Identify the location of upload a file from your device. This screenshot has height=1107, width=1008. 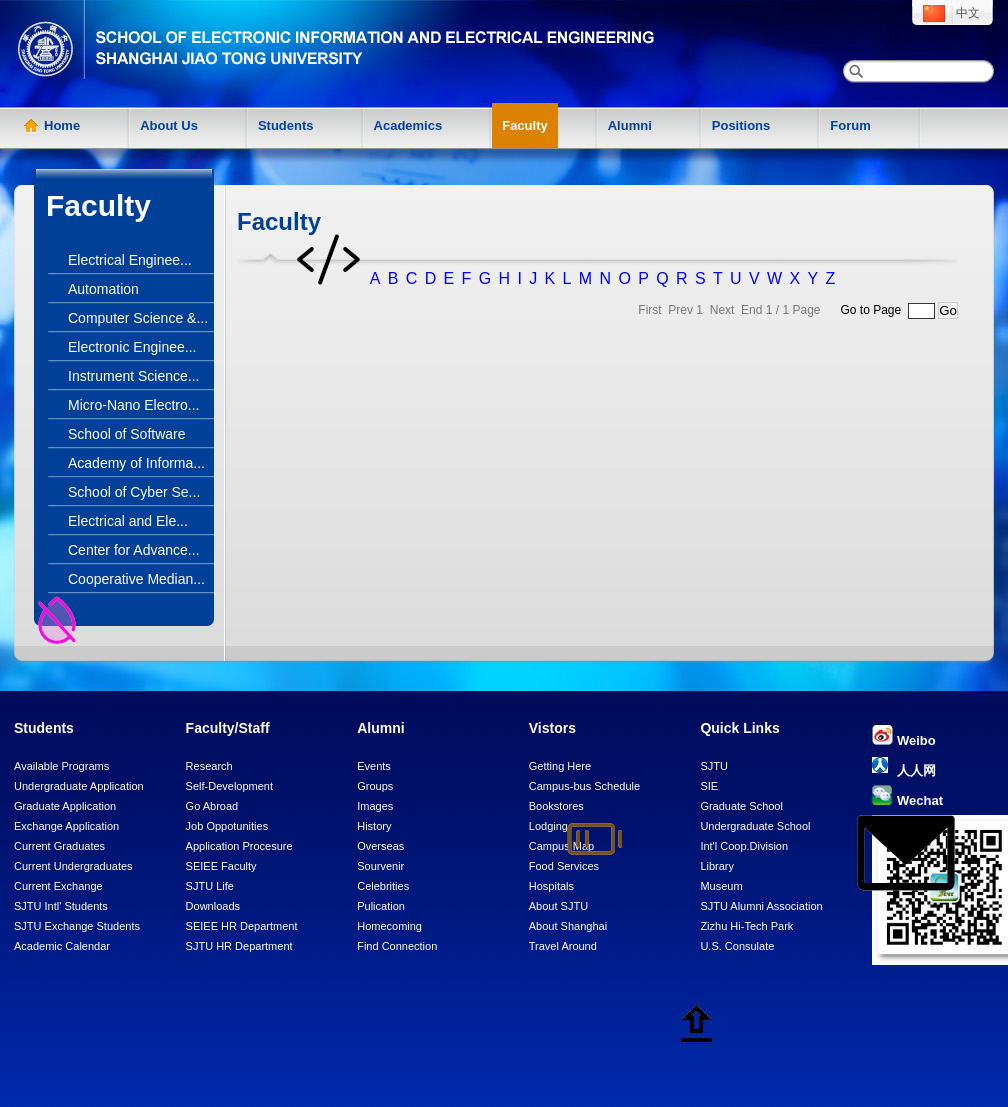
(696, 1024).